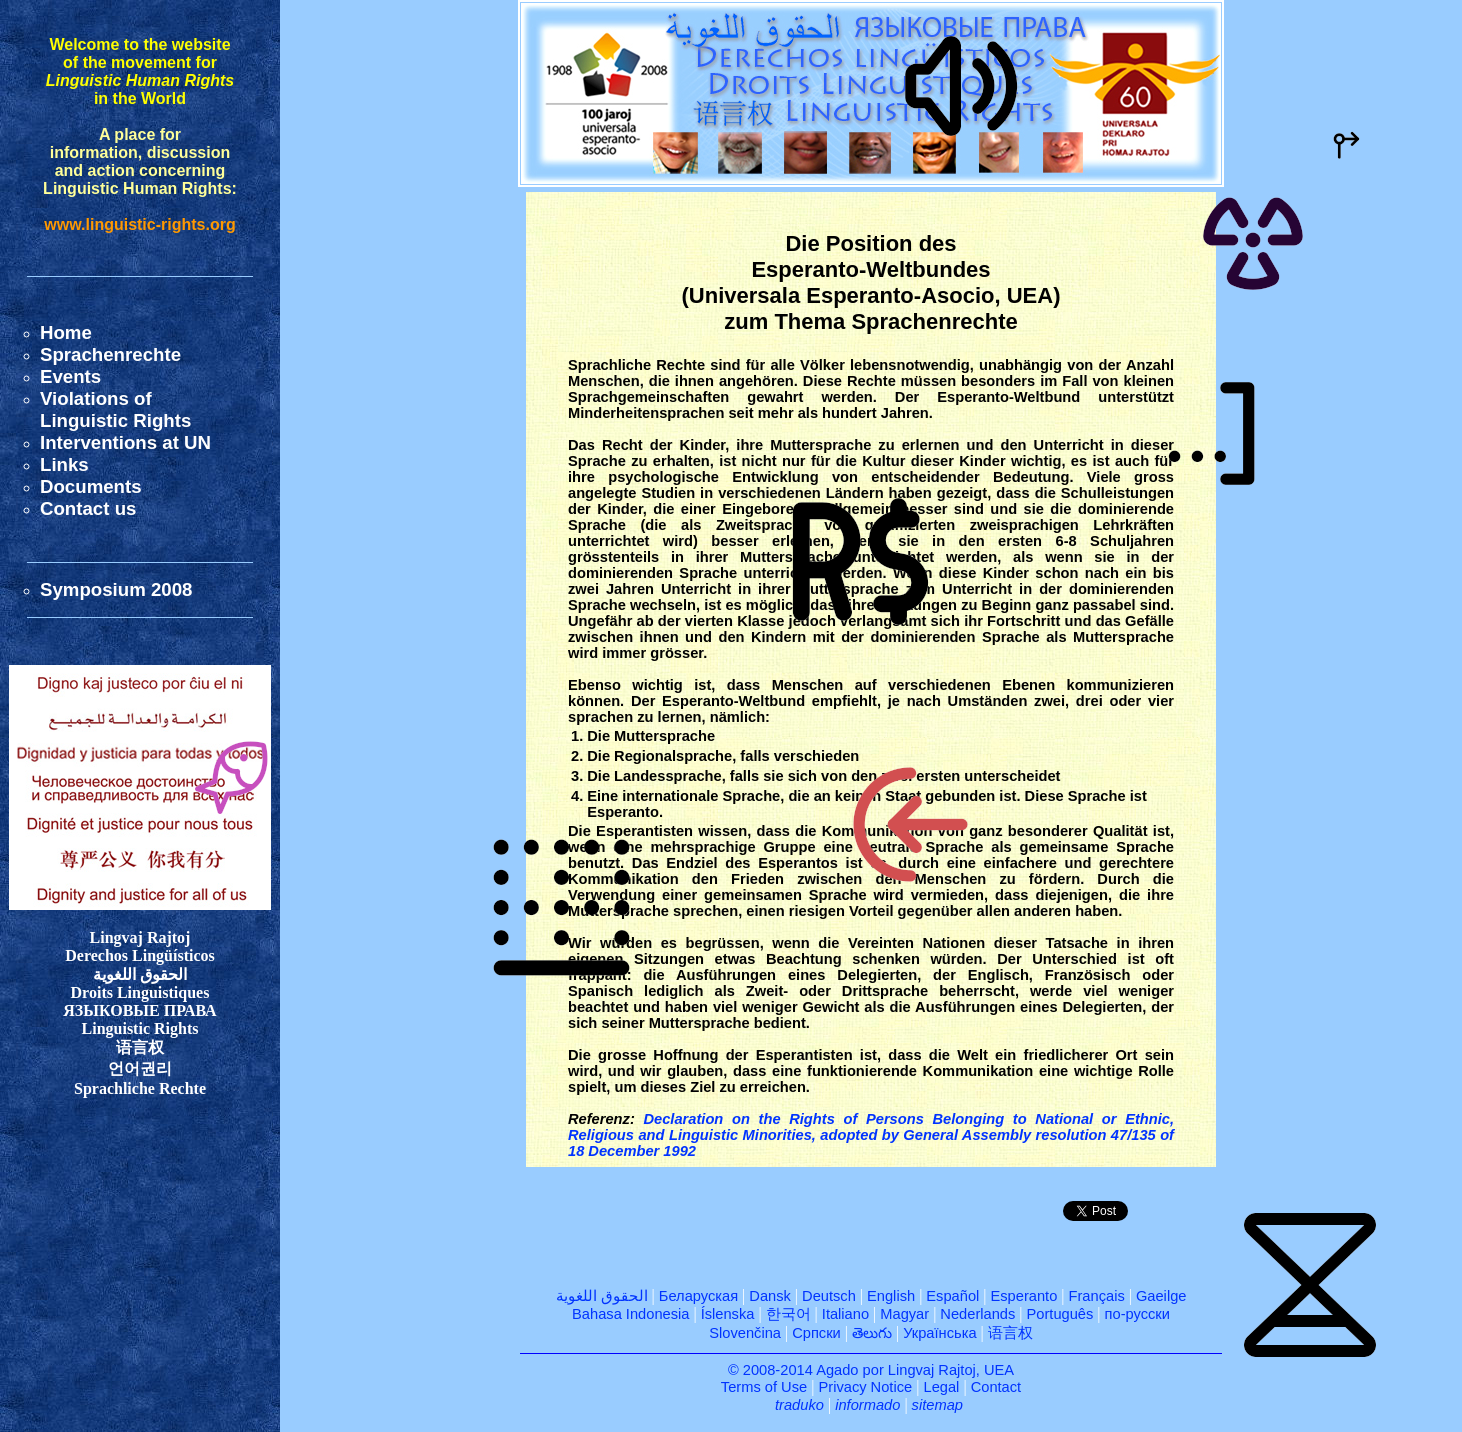 This screenshot has height=1432, width=1462. I want to click on apply border to bottom edge of cell or element, so click(561, 907).